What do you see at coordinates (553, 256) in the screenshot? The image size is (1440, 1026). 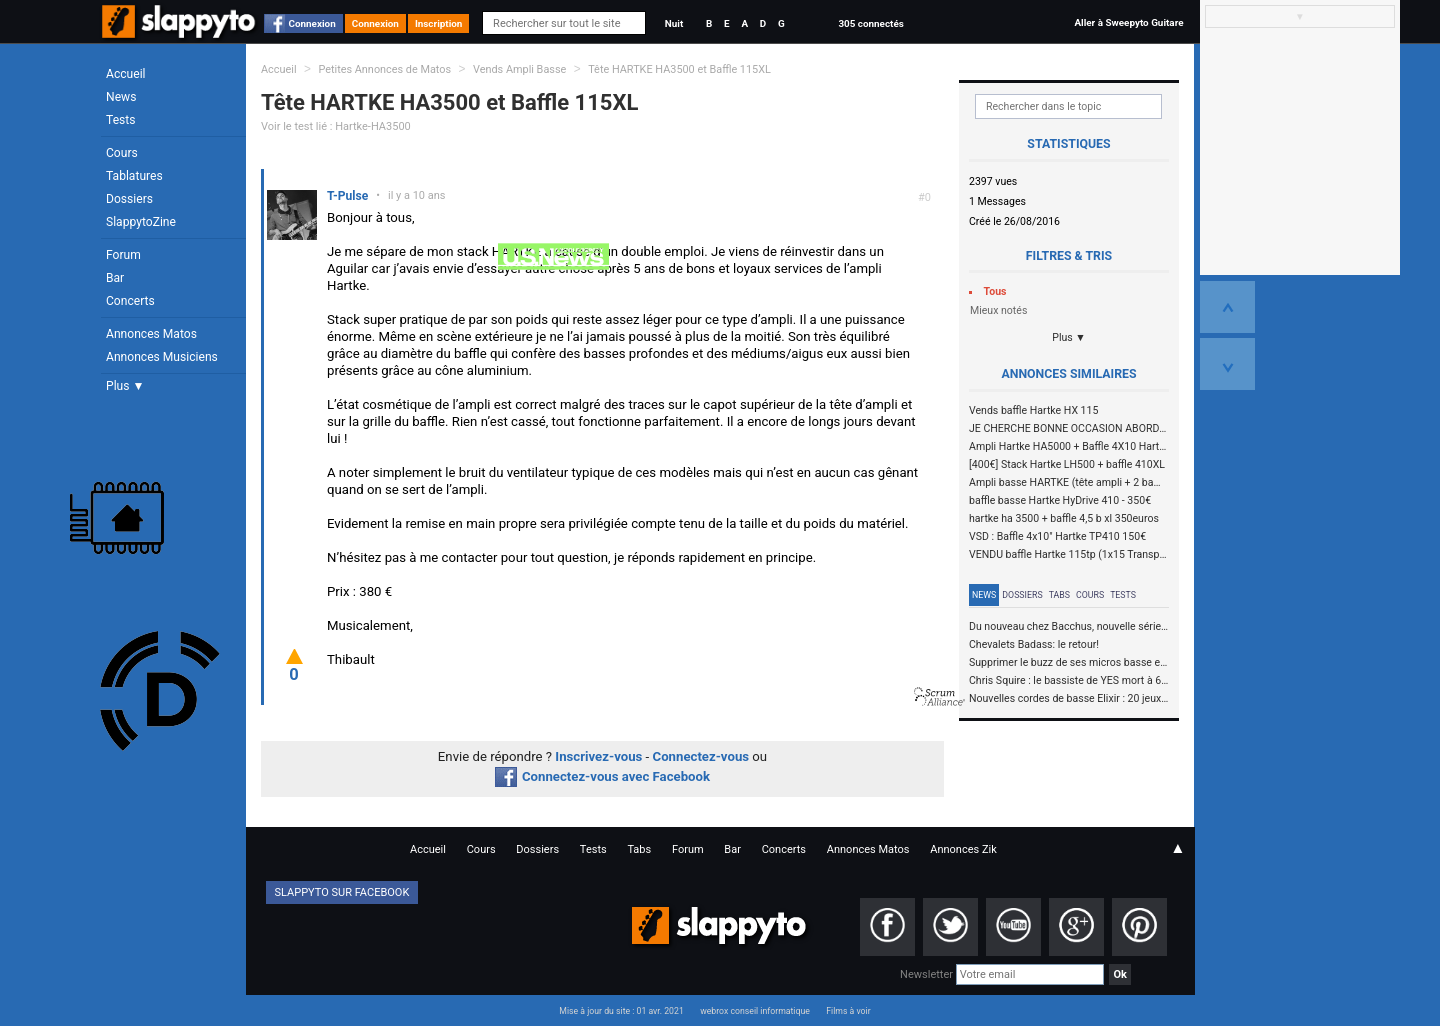 I see `visit U.S. News & World Report website` at bounding box center [553, 256].